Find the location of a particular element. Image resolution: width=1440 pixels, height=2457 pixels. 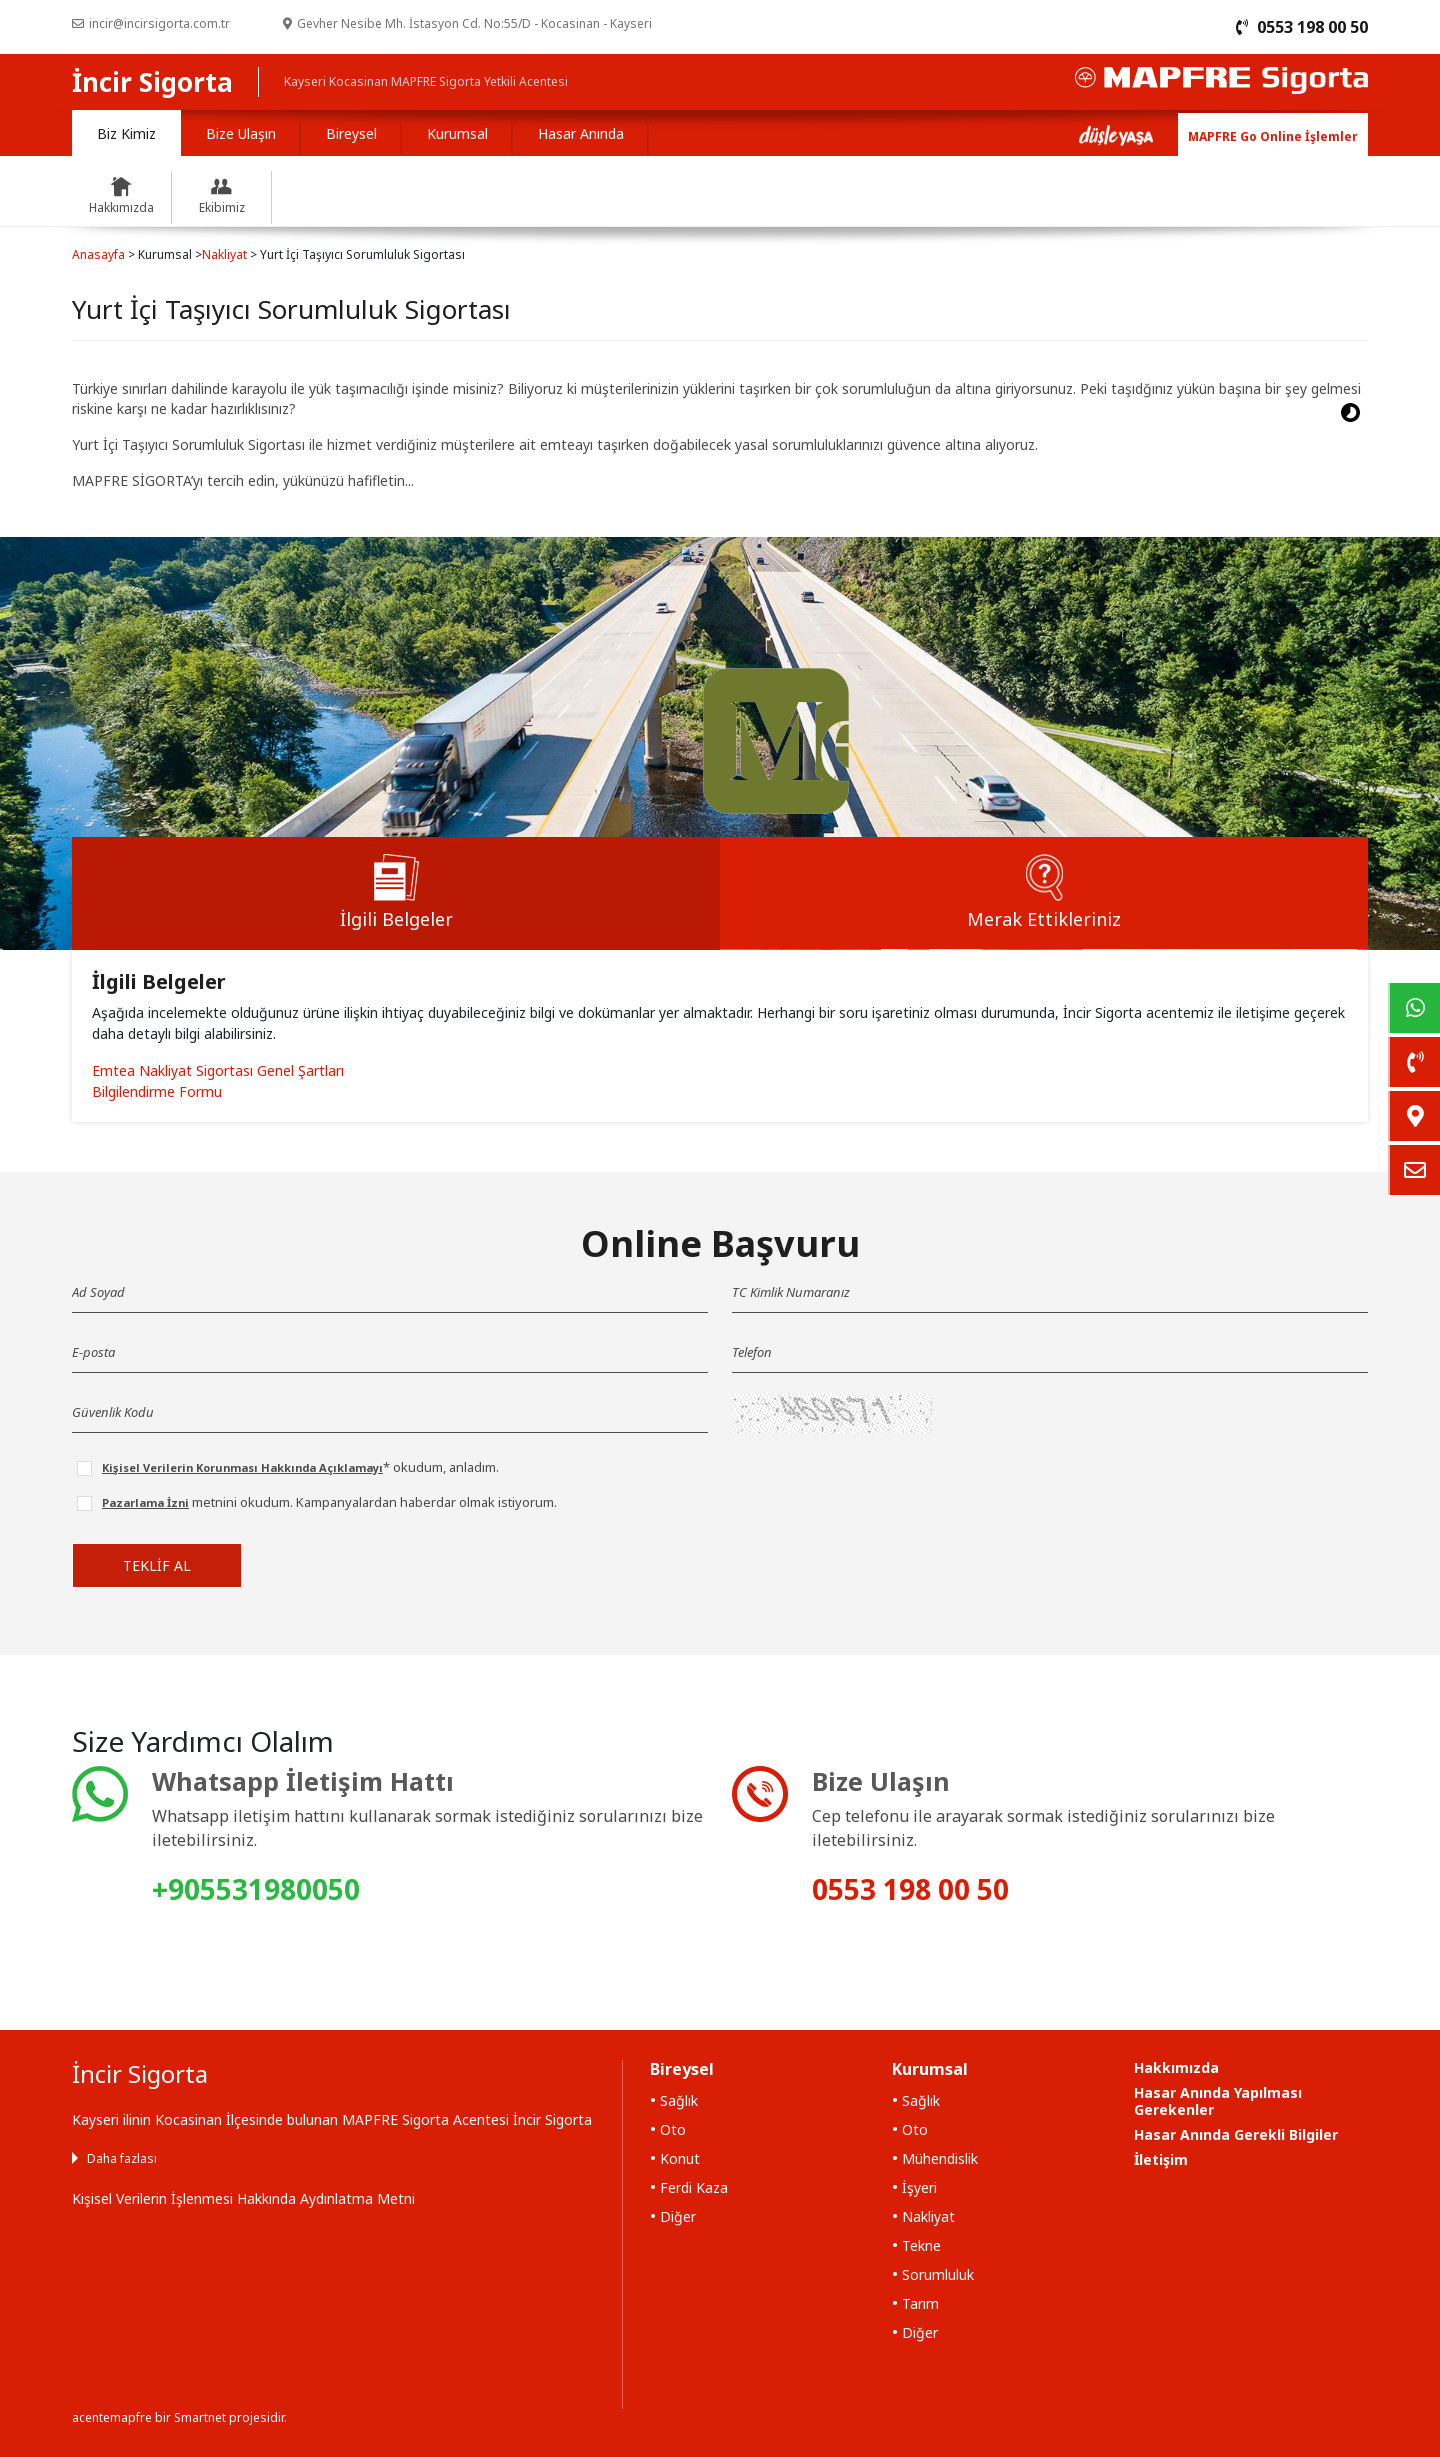

indicates approximately 80% progress complete is located at coordinates (1350, 412).